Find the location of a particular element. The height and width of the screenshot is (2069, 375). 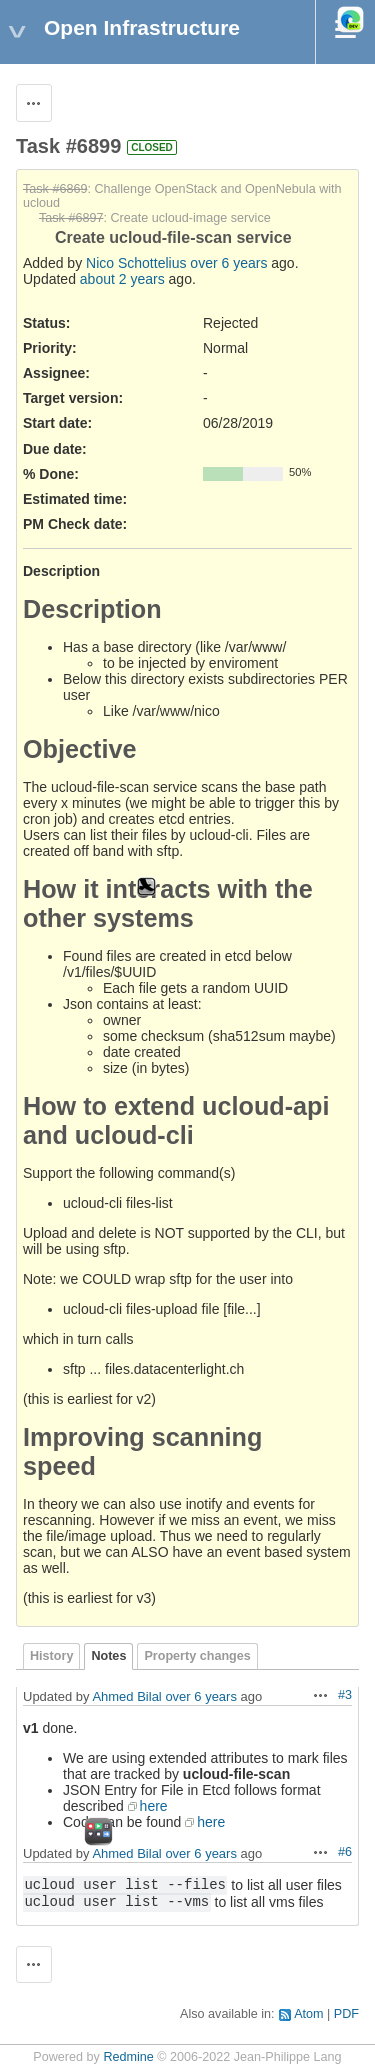

open Setzer LaTeX editor application is located at coordinates (146, 886).